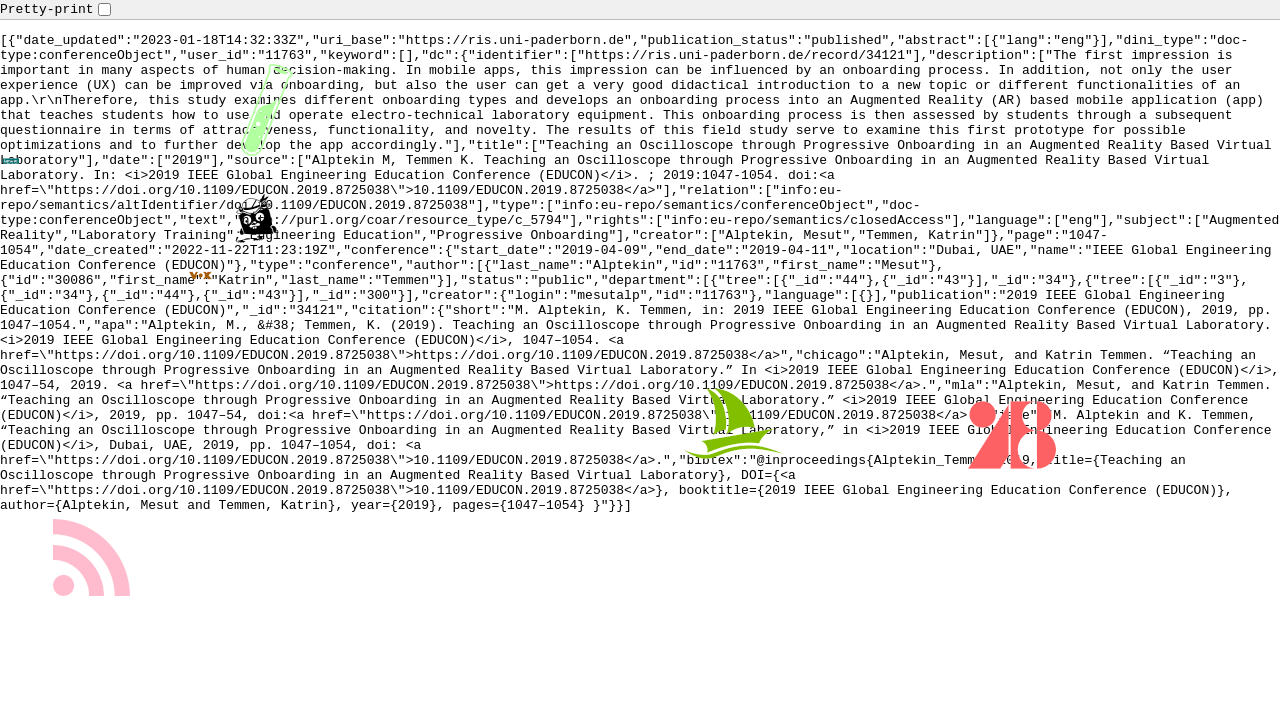 This screenshot has width=1280, height=720. Describe the element at coordinates (91, 557) in the screenshot. I see `subscribe to RSS feed` at that location.